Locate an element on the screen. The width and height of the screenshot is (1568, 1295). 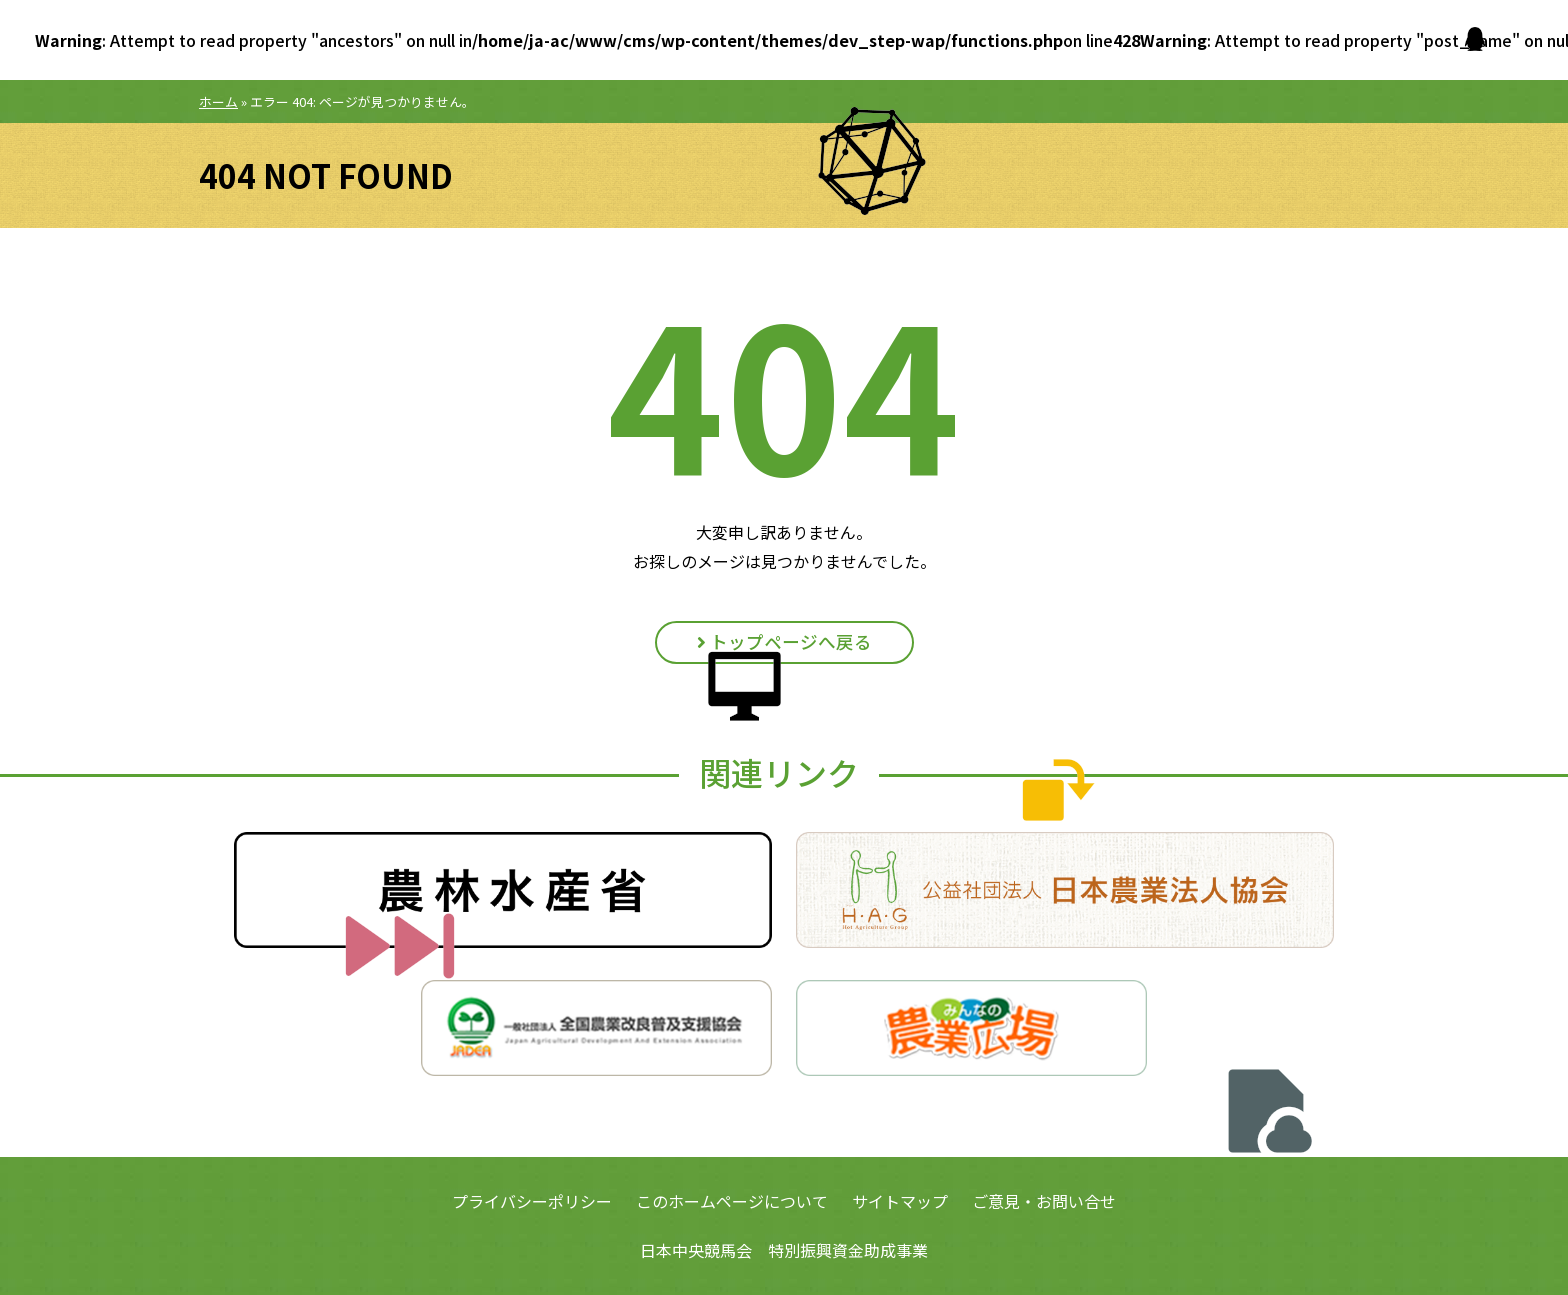
mac desktop or imac device is located at coordinates (744, 684).